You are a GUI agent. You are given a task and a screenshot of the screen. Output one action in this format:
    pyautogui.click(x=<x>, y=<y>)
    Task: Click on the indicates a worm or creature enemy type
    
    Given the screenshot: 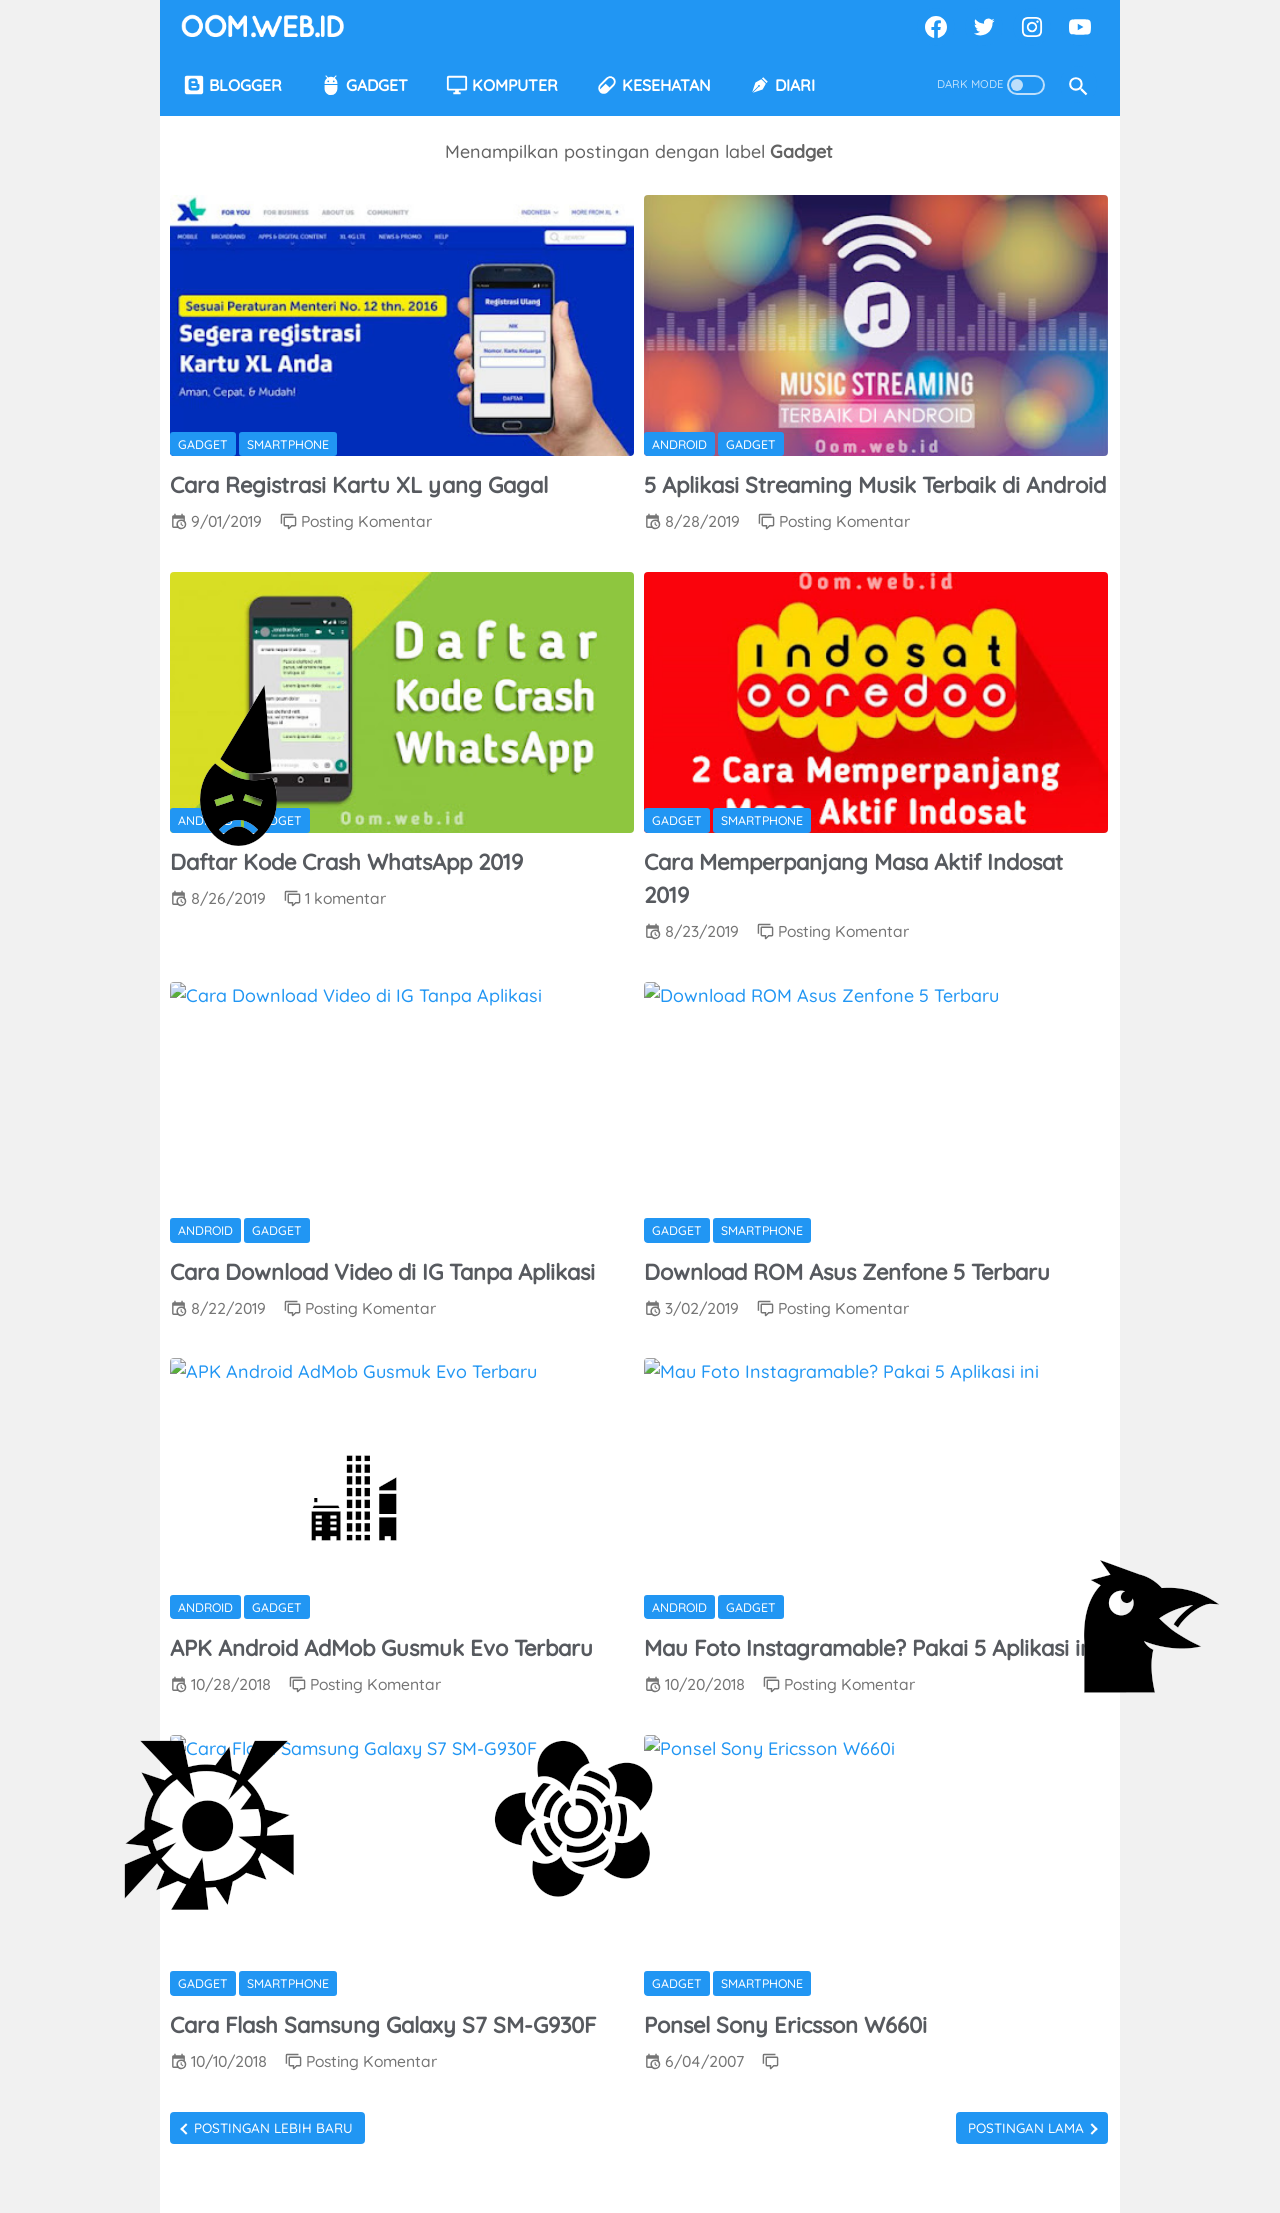 What is the action you would take?
    pyautogui.click(x=574, y=1818)
    